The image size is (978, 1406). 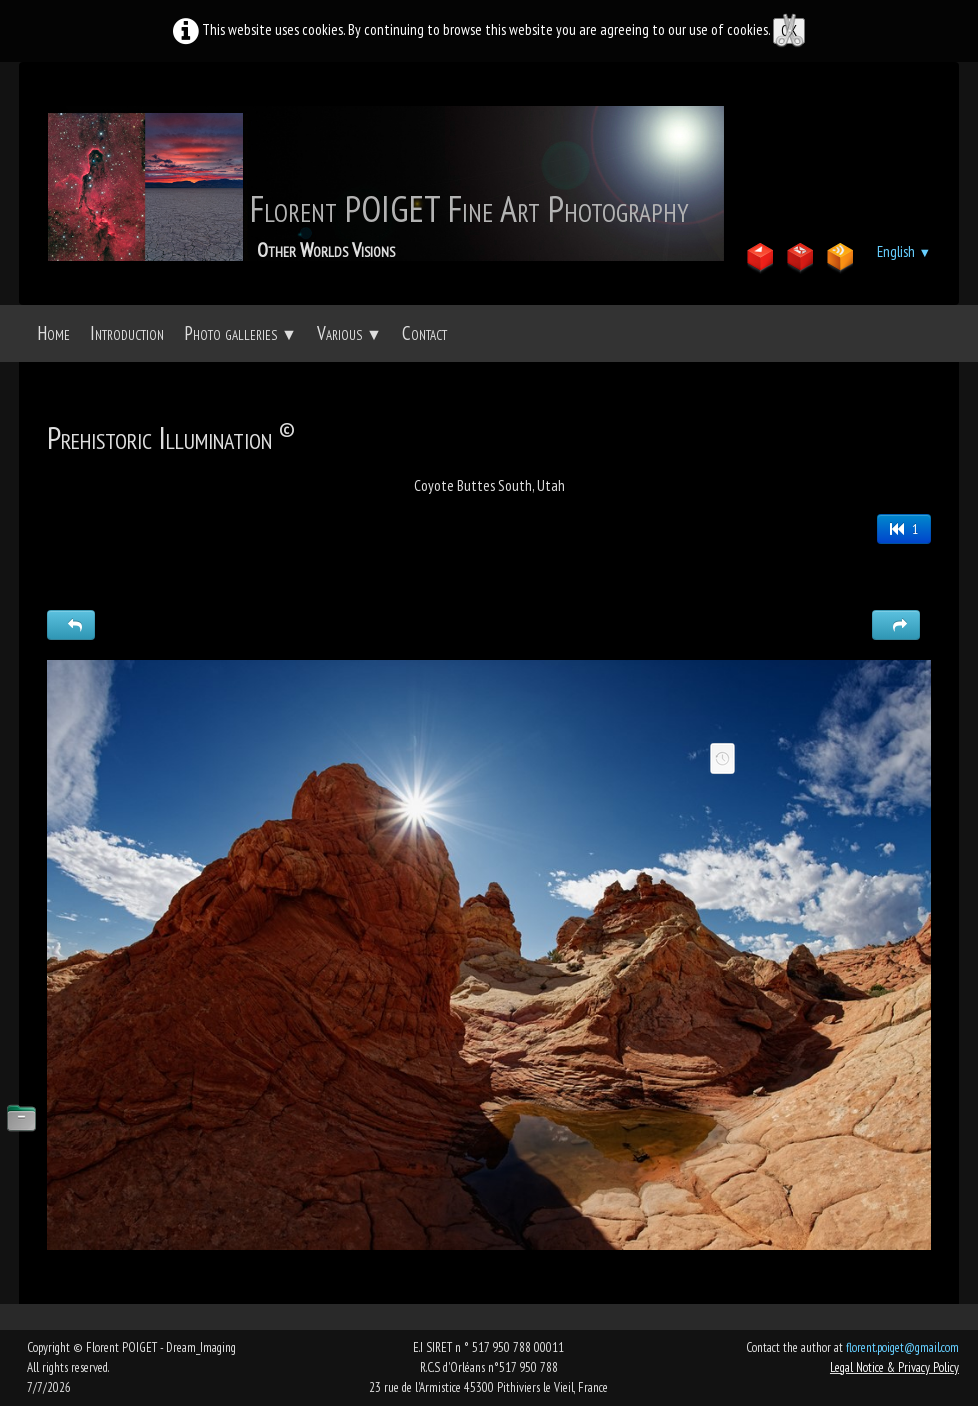 I want to click on a deleted or trashed file, so click(x=722, y=758).